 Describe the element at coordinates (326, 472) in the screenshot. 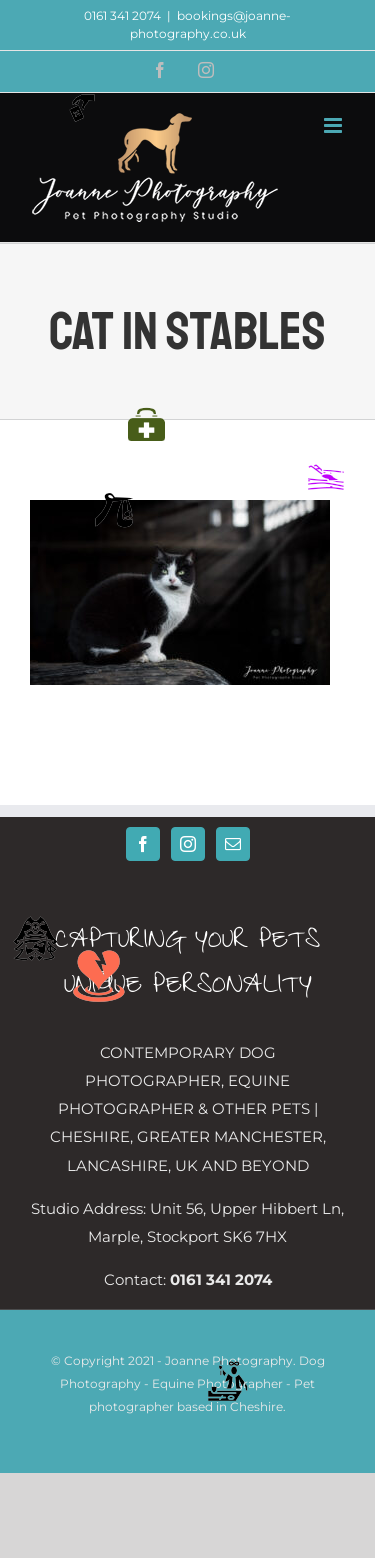

I see `farming or agriculture tool indicator` at that location.